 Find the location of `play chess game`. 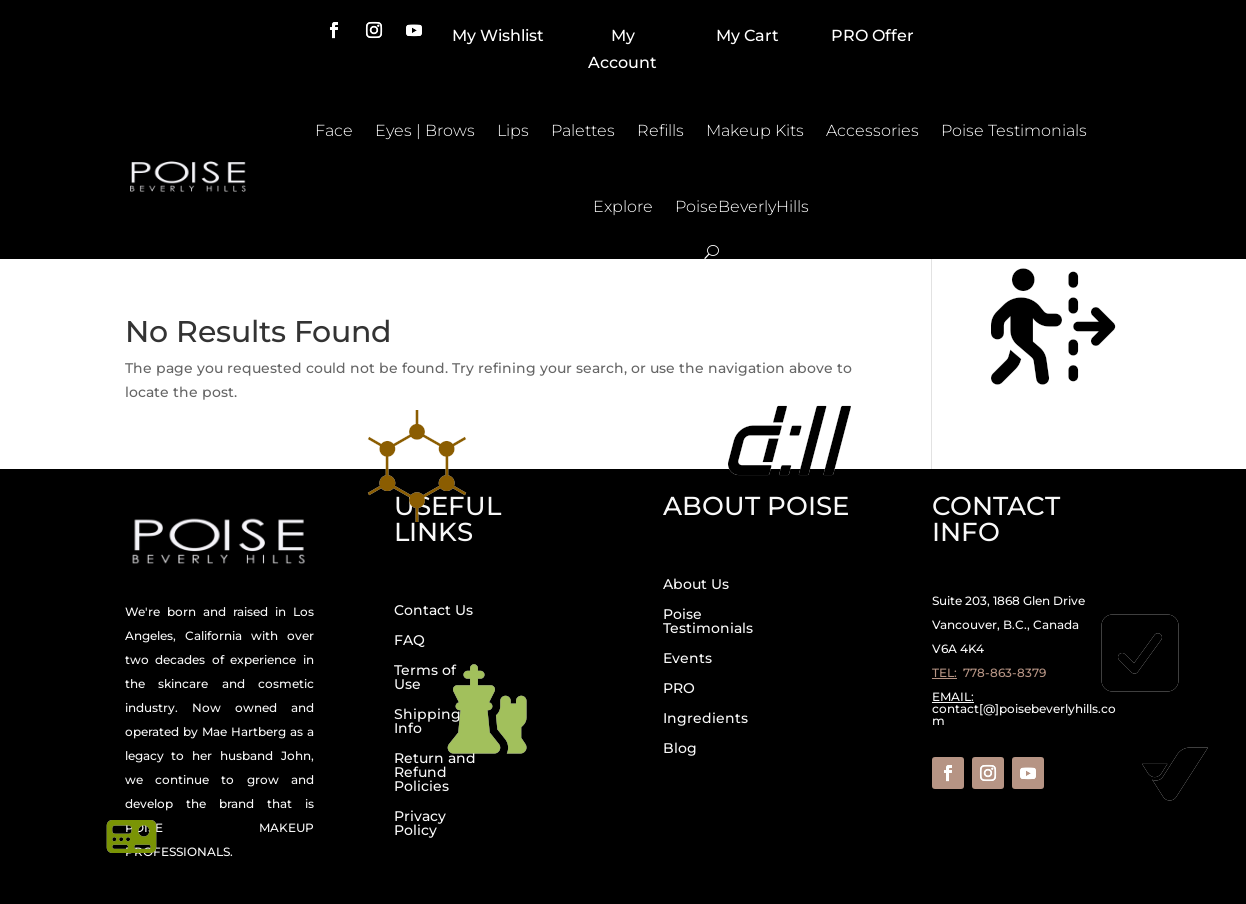

play chess game is located at coordinates (484, 711).